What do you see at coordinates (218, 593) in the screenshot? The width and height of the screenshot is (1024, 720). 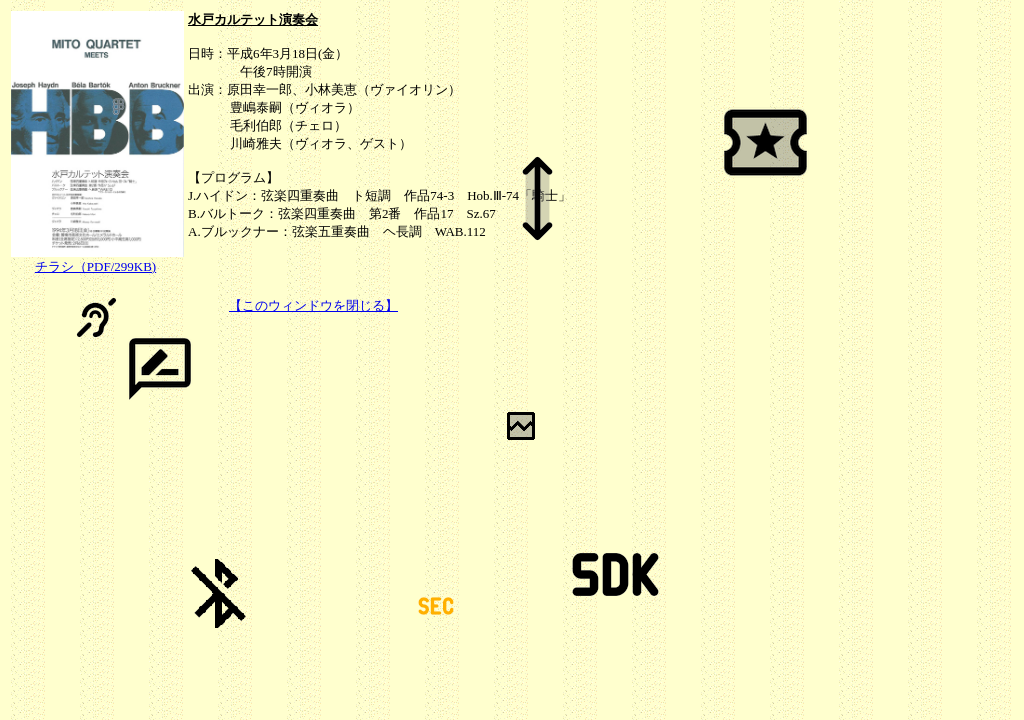 I see `bluetooth is currently disabled` at bounding box center [218, 593].